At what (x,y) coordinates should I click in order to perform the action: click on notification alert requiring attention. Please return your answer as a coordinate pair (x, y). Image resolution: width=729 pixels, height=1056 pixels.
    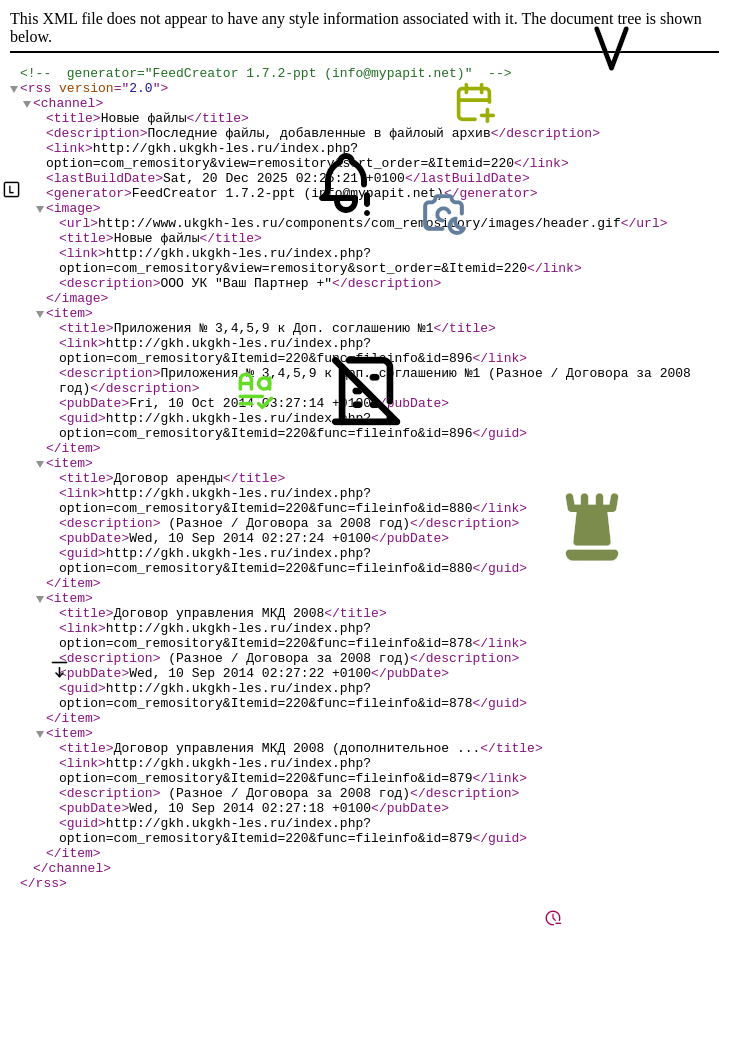
    Looking at the image, I should click on (346, 183).